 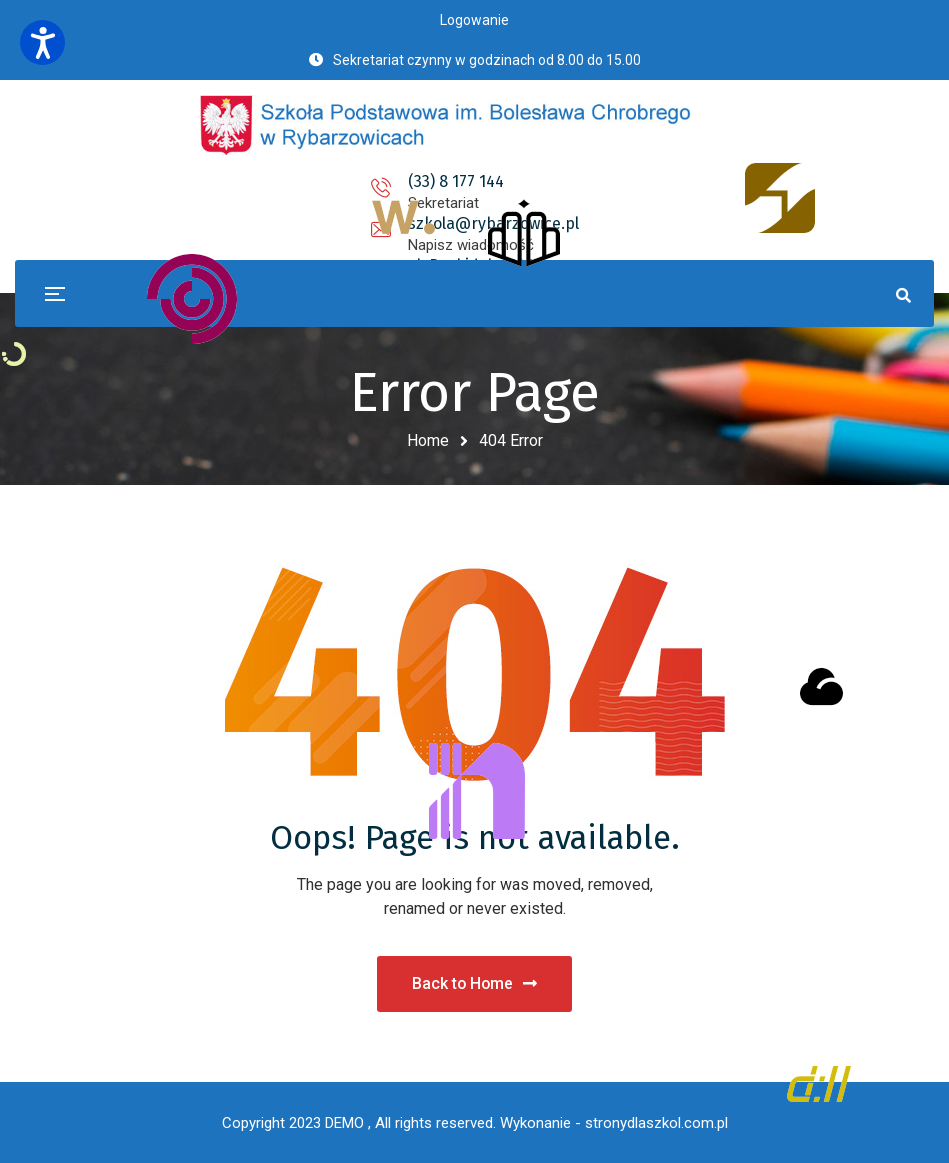 I want to click on backbone.js framework logo, so click(x=524, y=233).